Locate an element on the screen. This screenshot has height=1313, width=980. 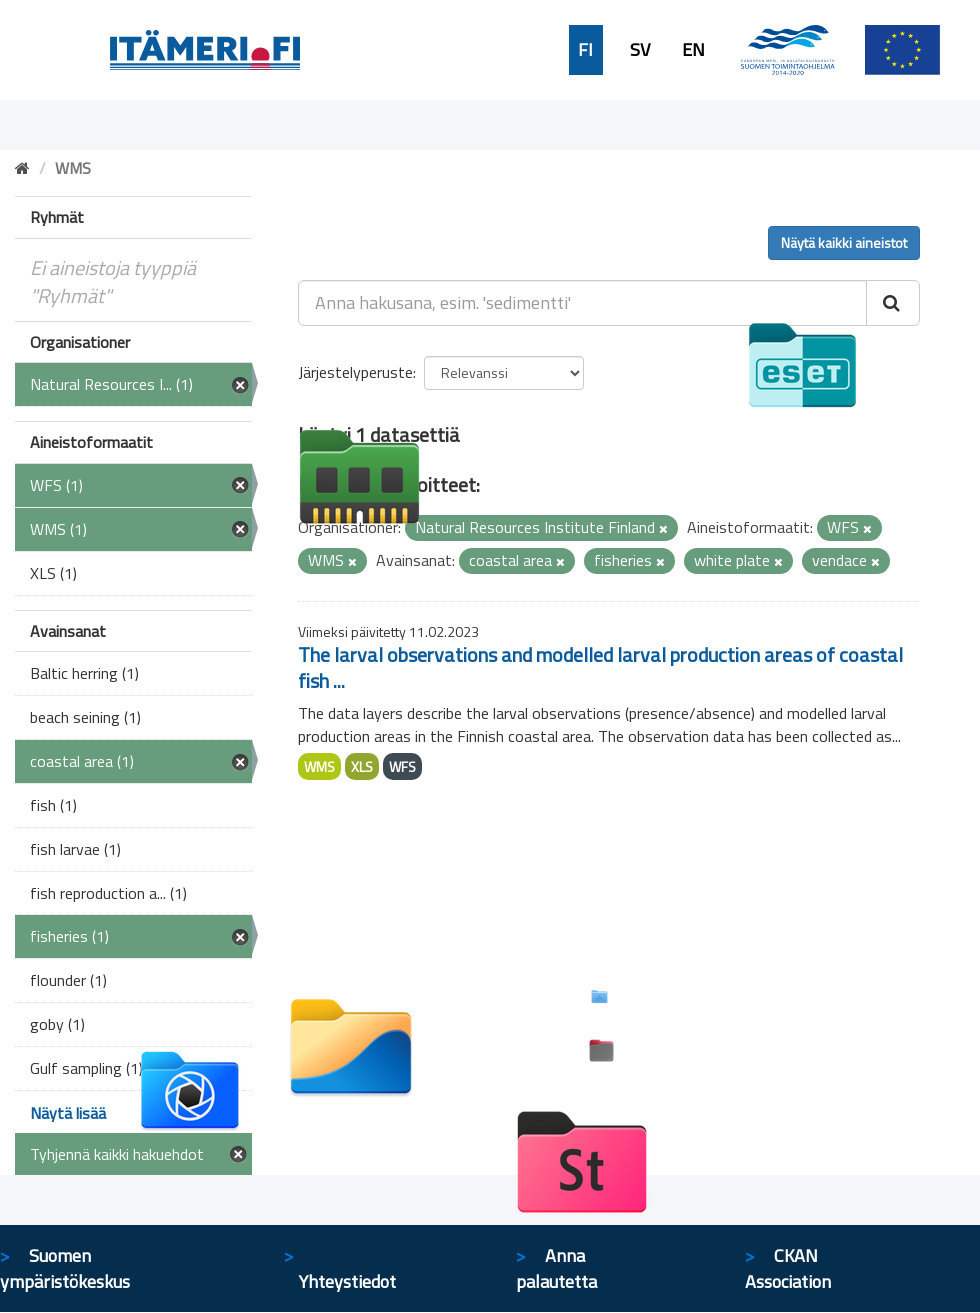
open adobe stock assets folder is located at coordinates (581, 1165).